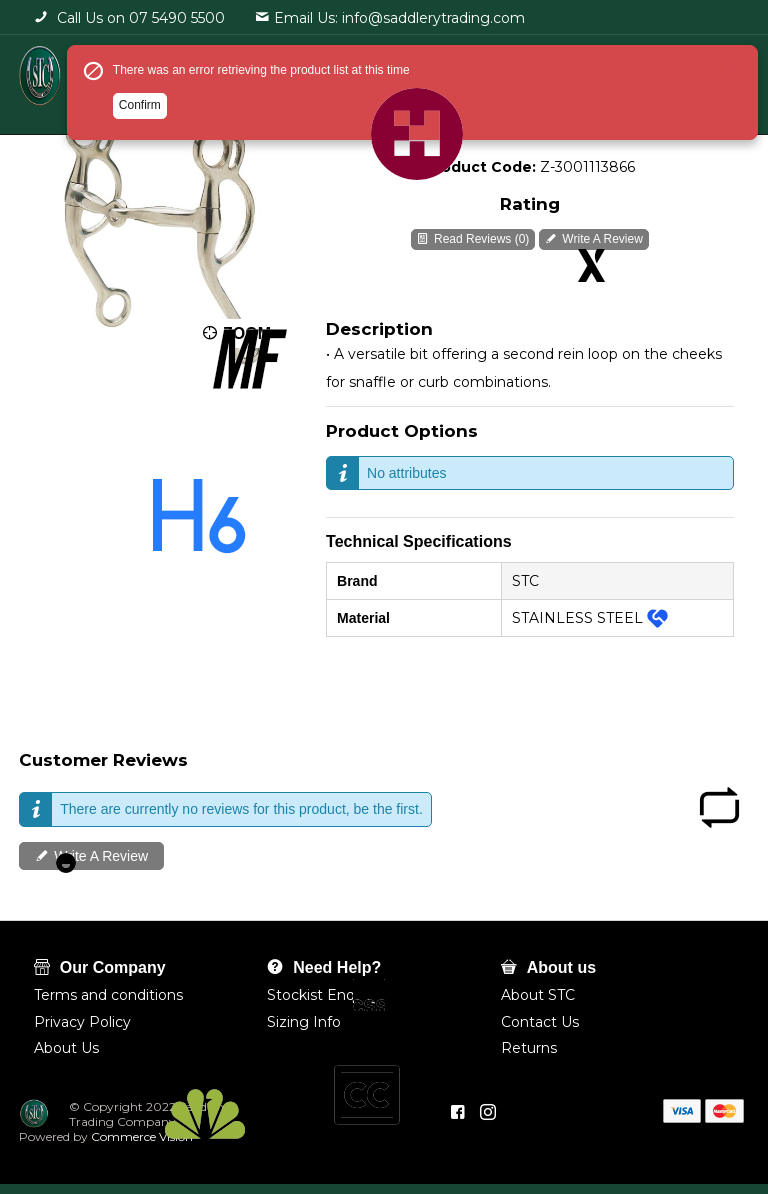 This screenshot has width=768, height=1194. I want to click on NBC network branding or logo, so click(205, 1114).